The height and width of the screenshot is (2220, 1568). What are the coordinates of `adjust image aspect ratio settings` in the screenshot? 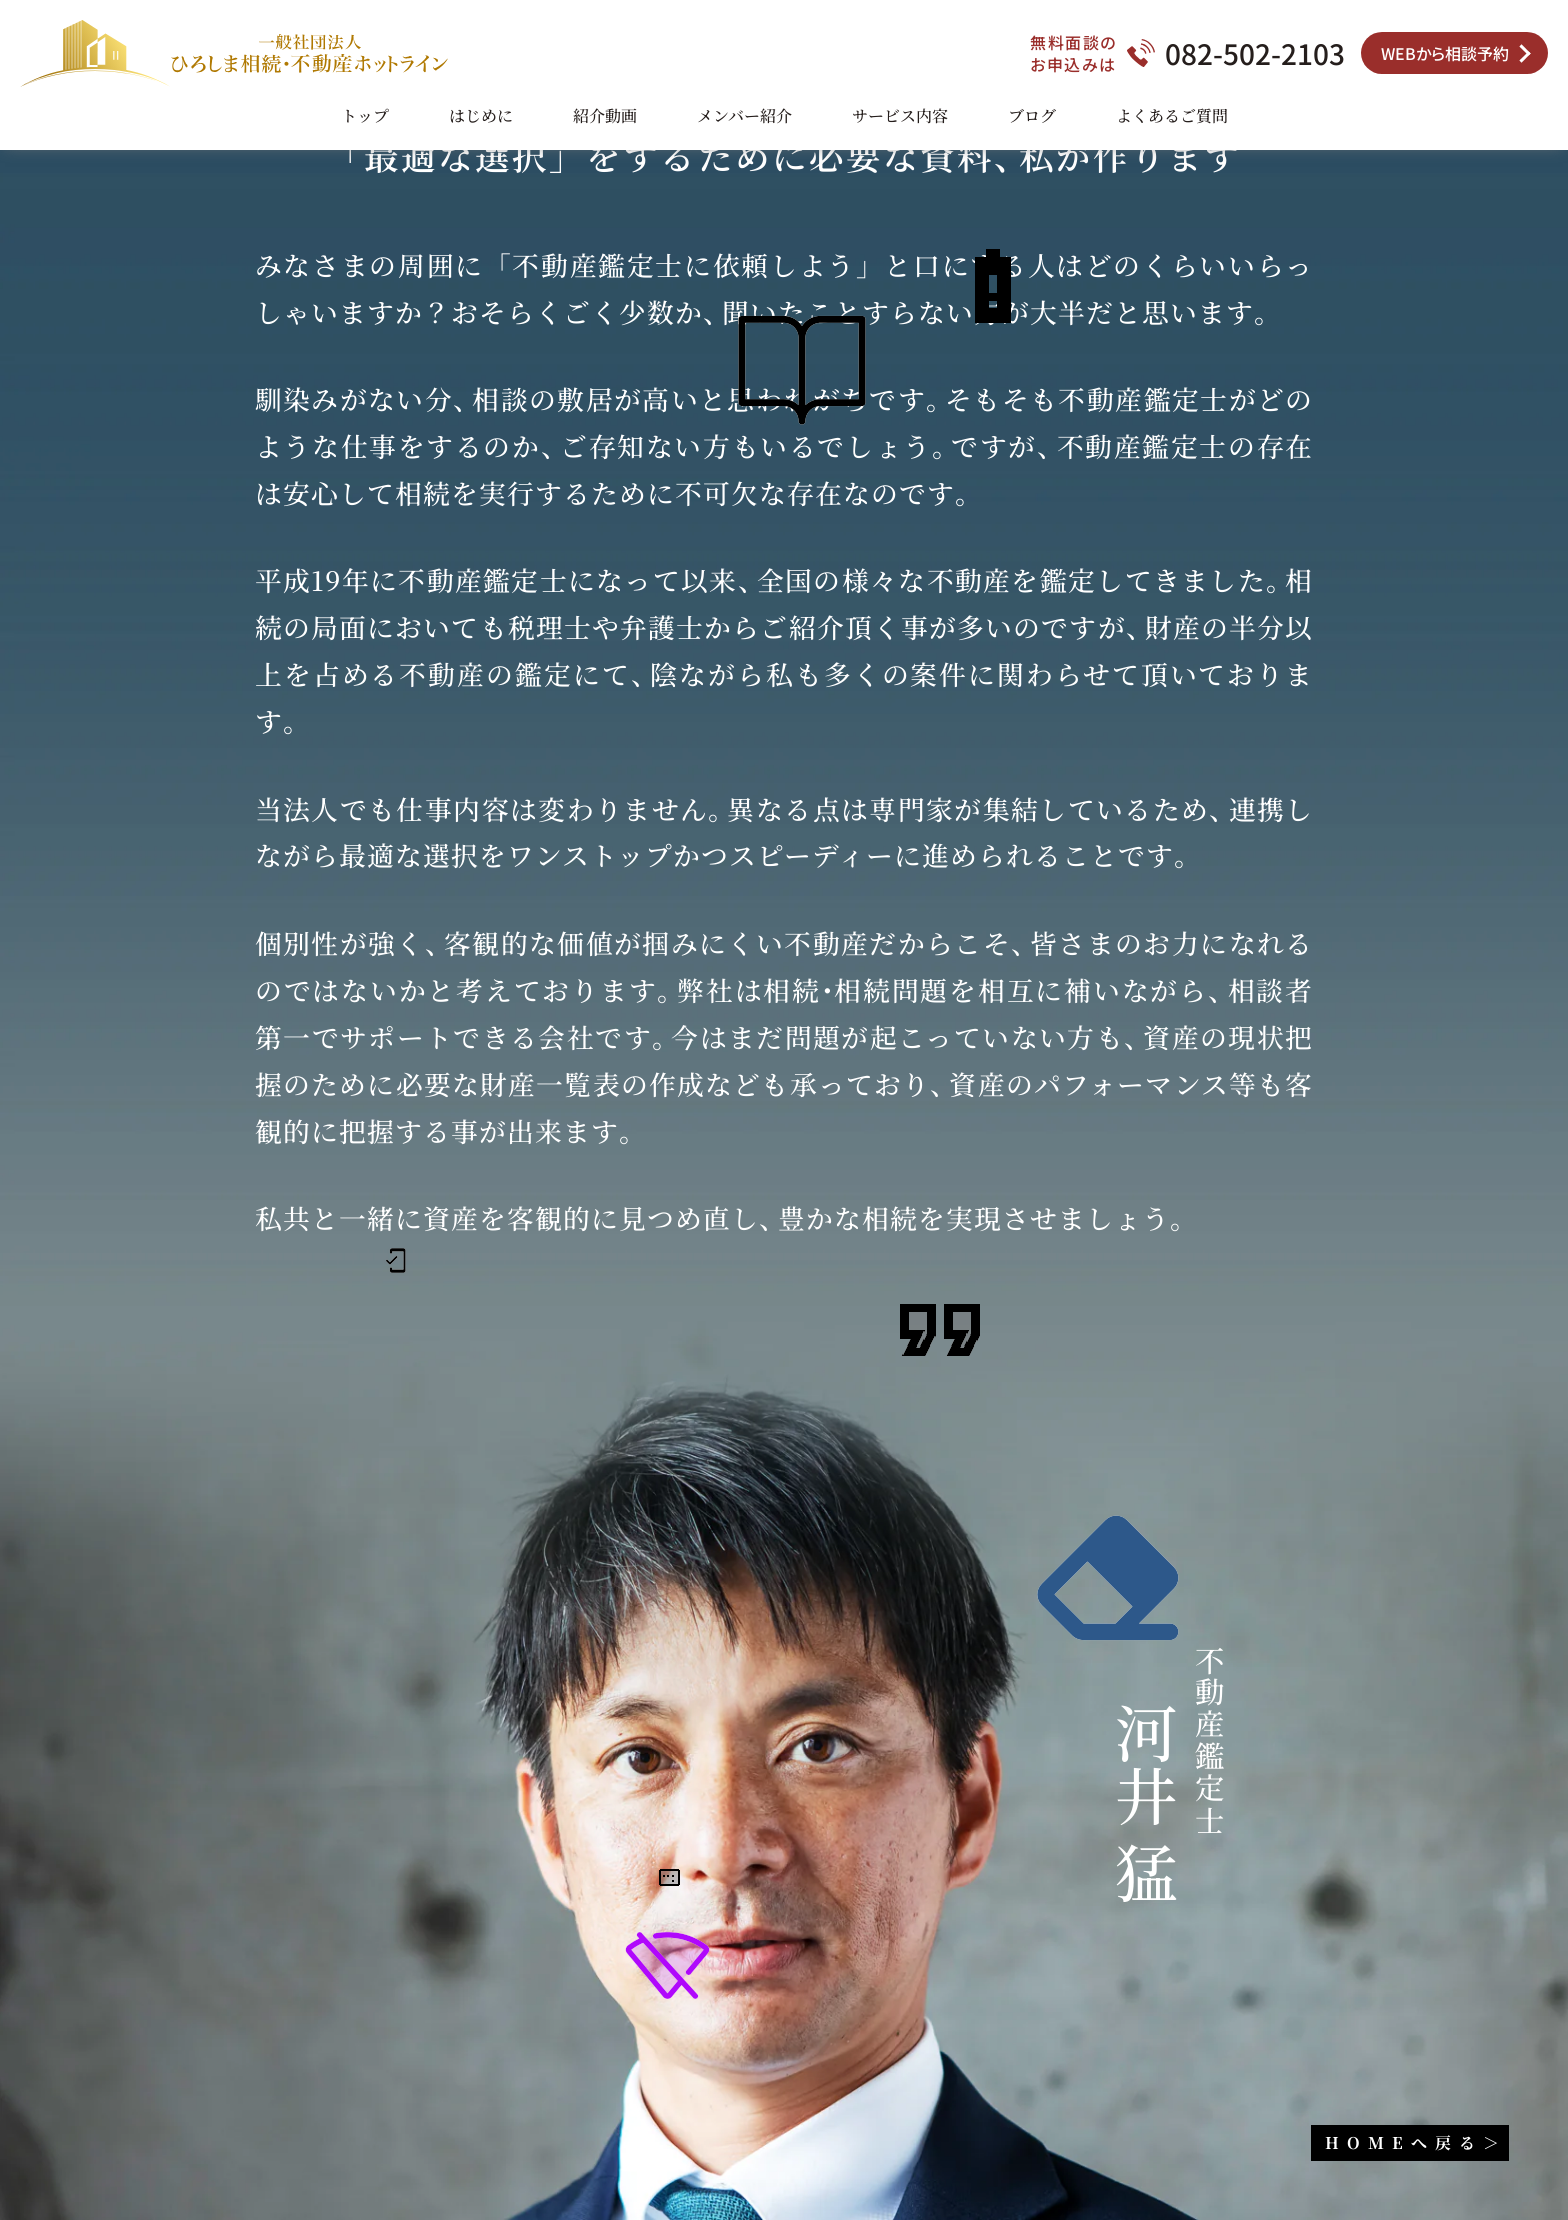 It's located at (669, 1877).